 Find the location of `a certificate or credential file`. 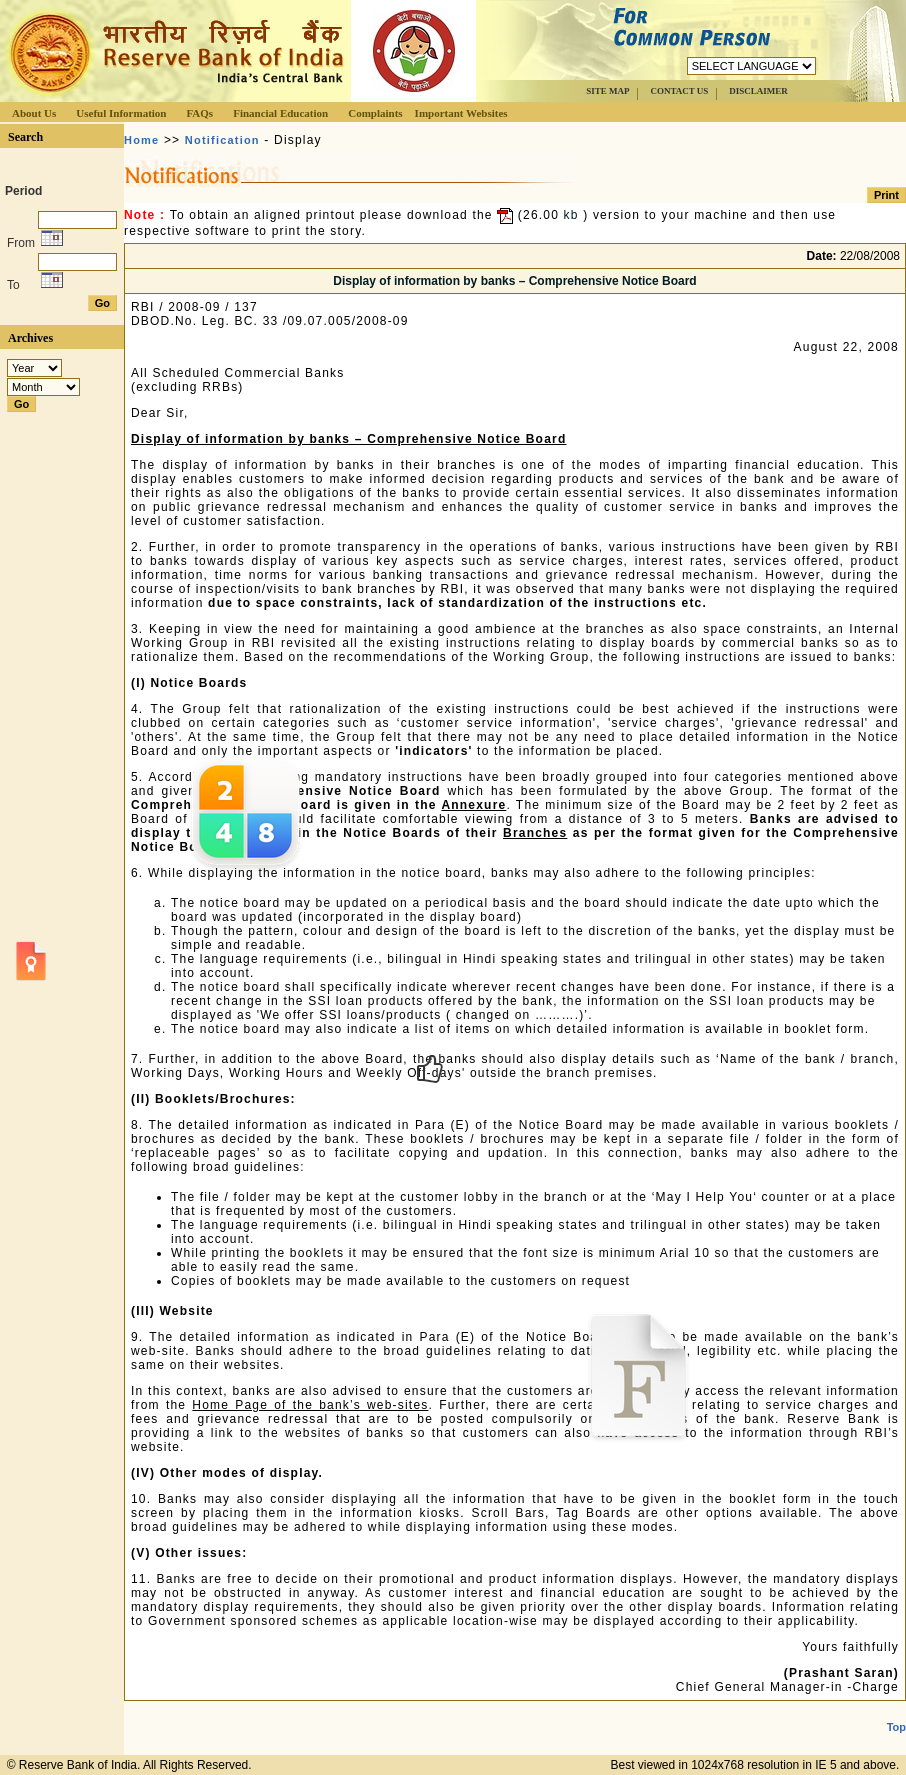

a certificate or credential file is located at coordinates (31, 961).